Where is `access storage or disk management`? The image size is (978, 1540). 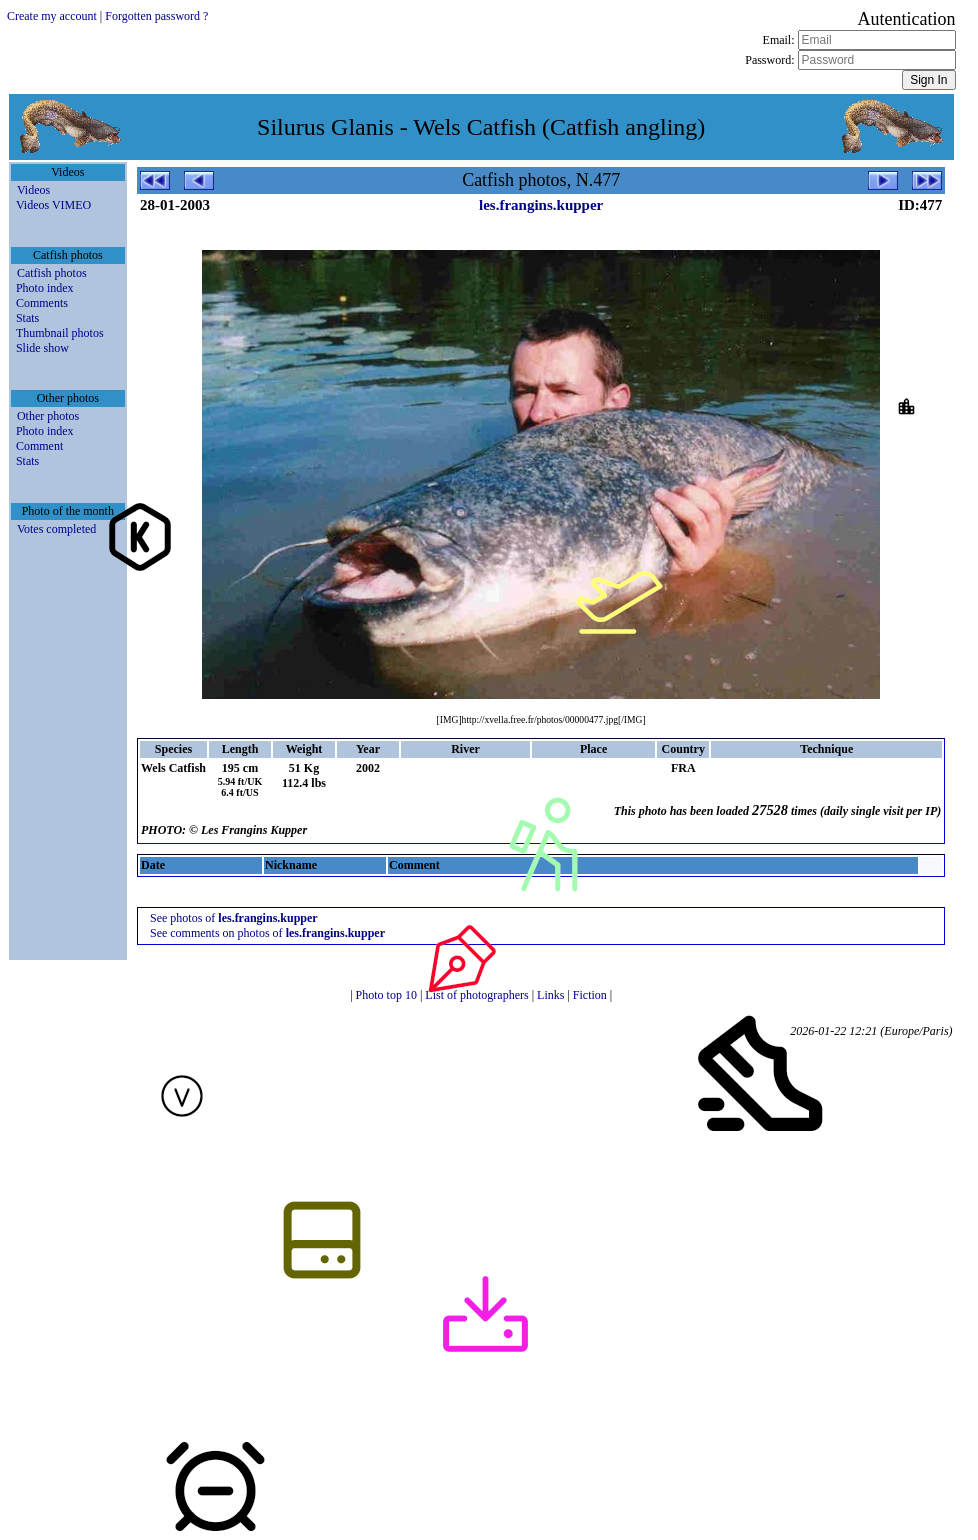
access storage or disk management is located at coordinates (322, 1240).